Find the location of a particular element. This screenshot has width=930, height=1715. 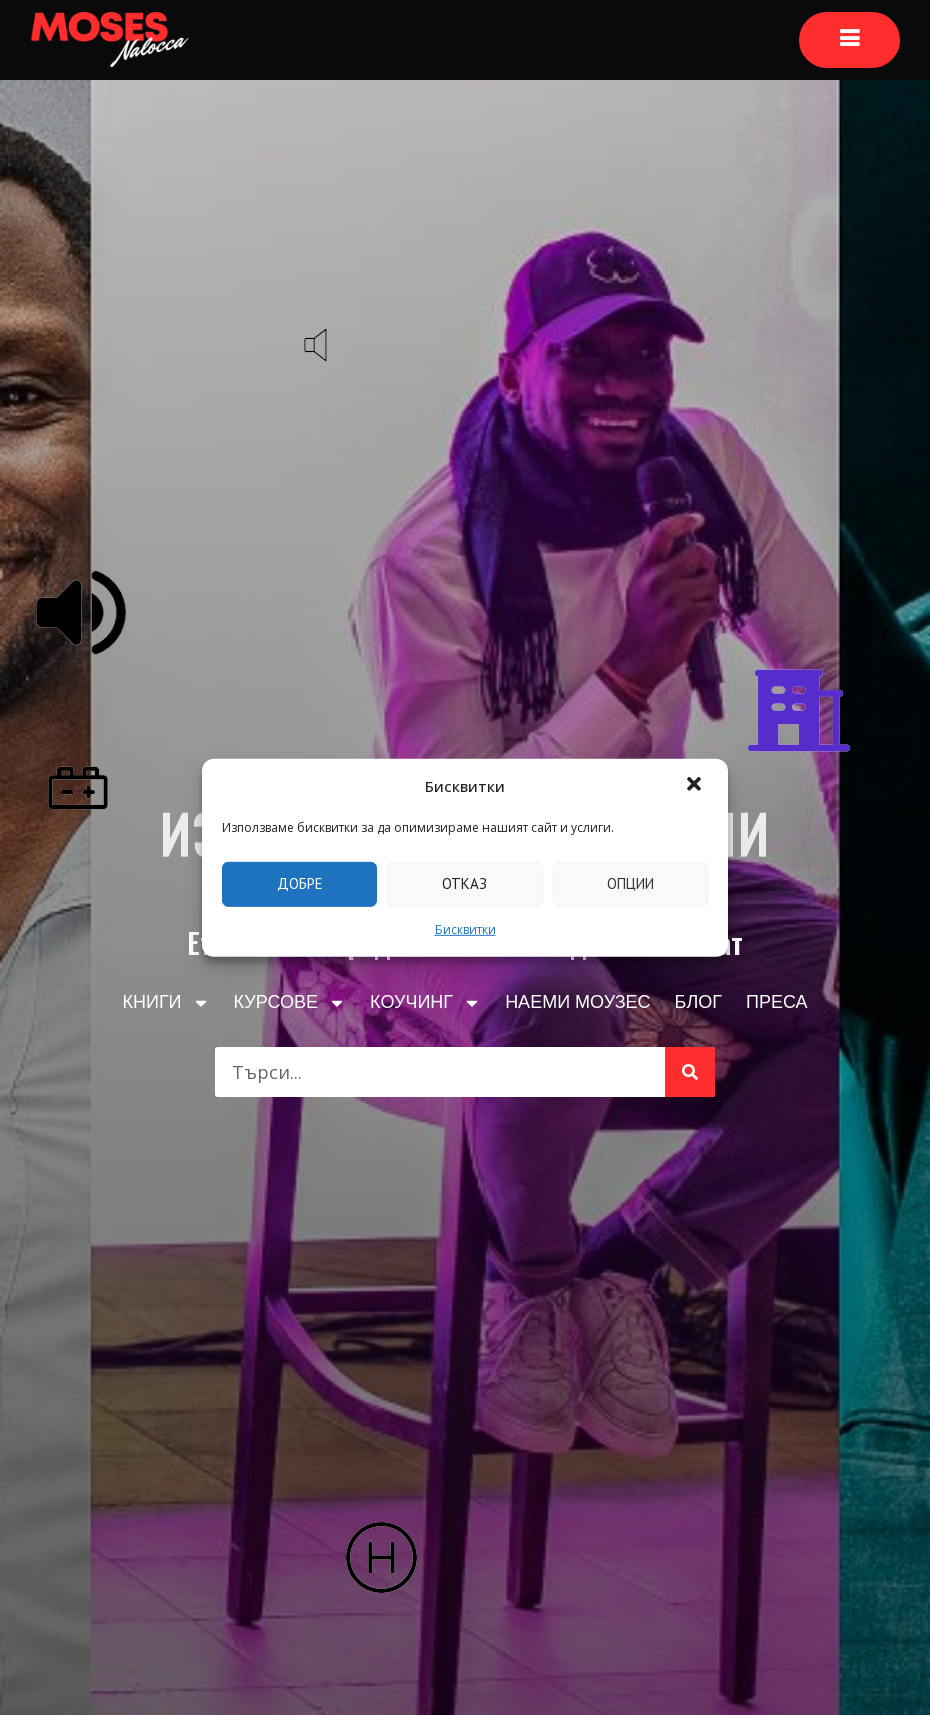

indicates a hospital or helipad location is located at coordinates (381, 1557).